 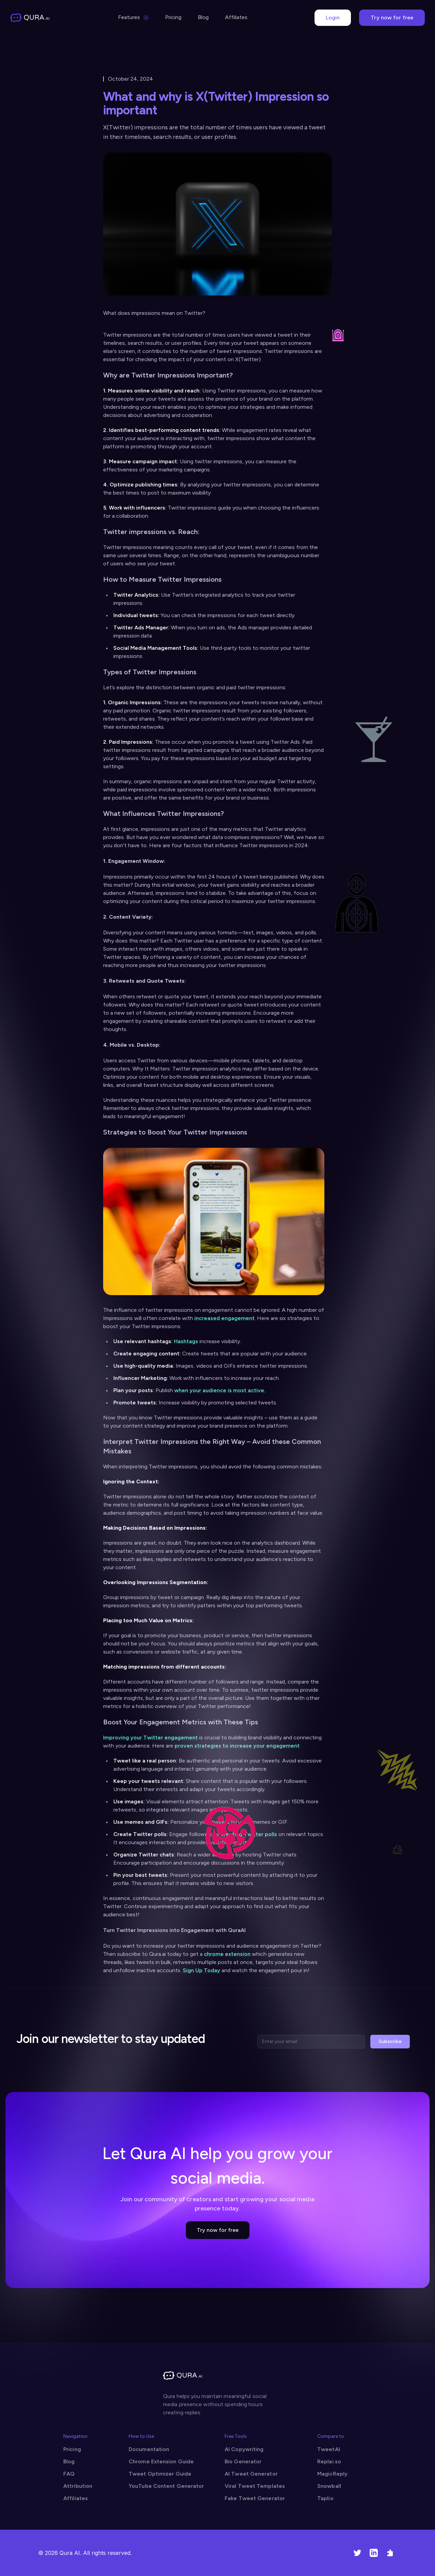 What do you see at coordinates (338, 335) in the screenshot?
I see `access music or audio player` at bounding box center [338, 335].